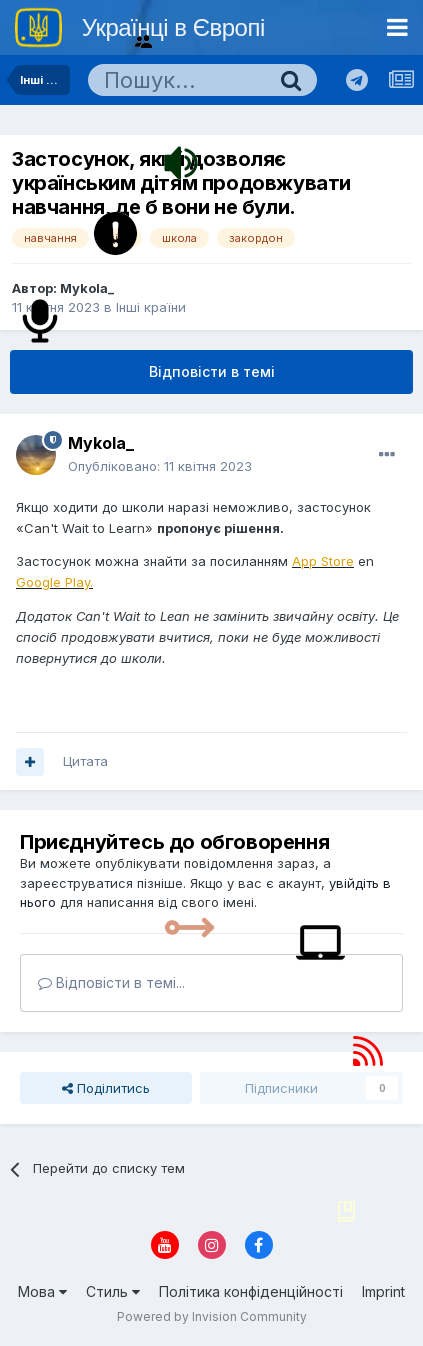 This screenshot has height=1346, width=423. I want to click on access your bookmarked reading list, so click(346, 1211).